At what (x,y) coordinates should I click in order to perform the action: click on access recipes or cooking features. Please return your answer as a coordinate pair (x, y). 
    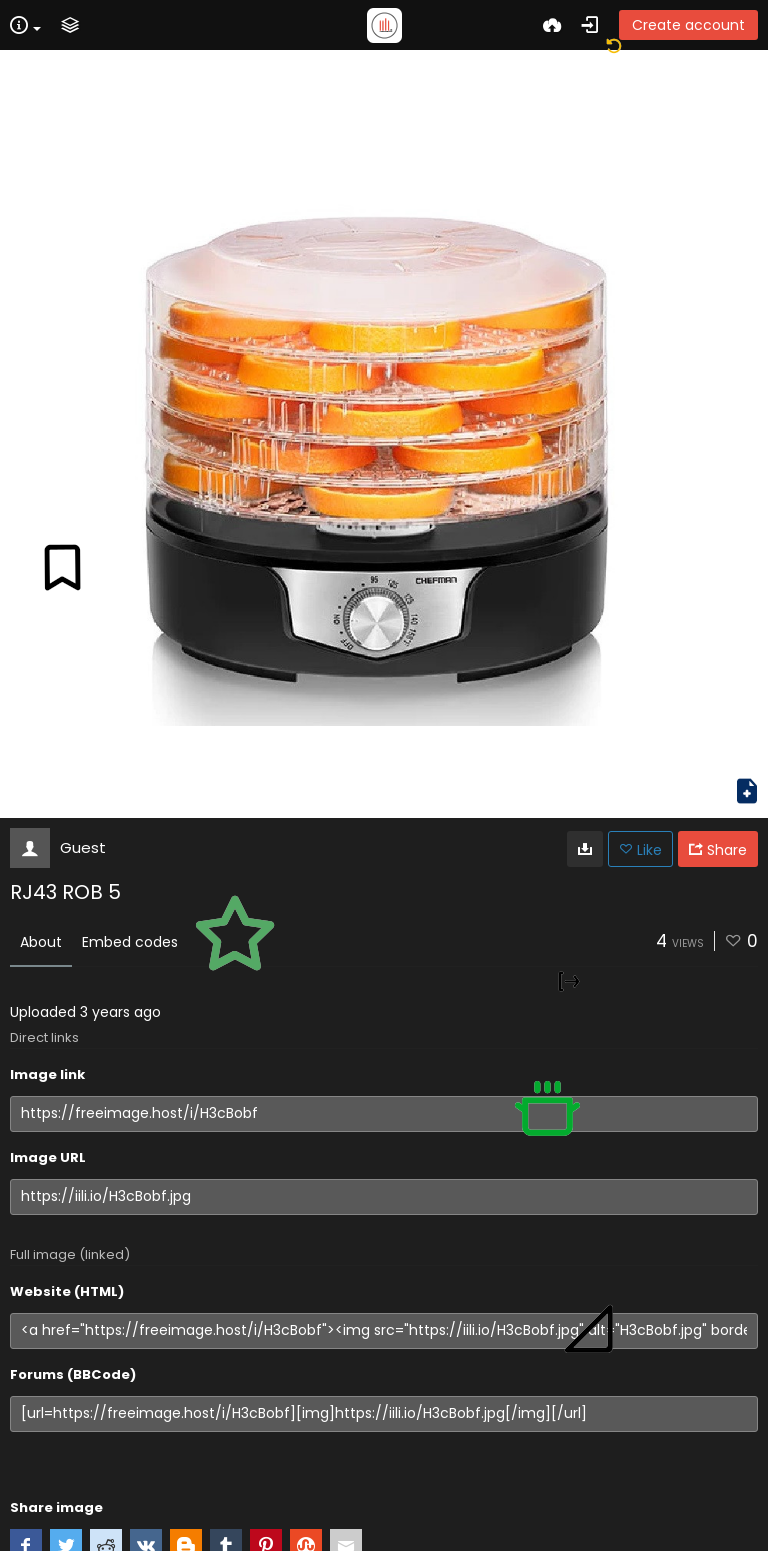
    Looking at the image, I should click on (547, 1112).